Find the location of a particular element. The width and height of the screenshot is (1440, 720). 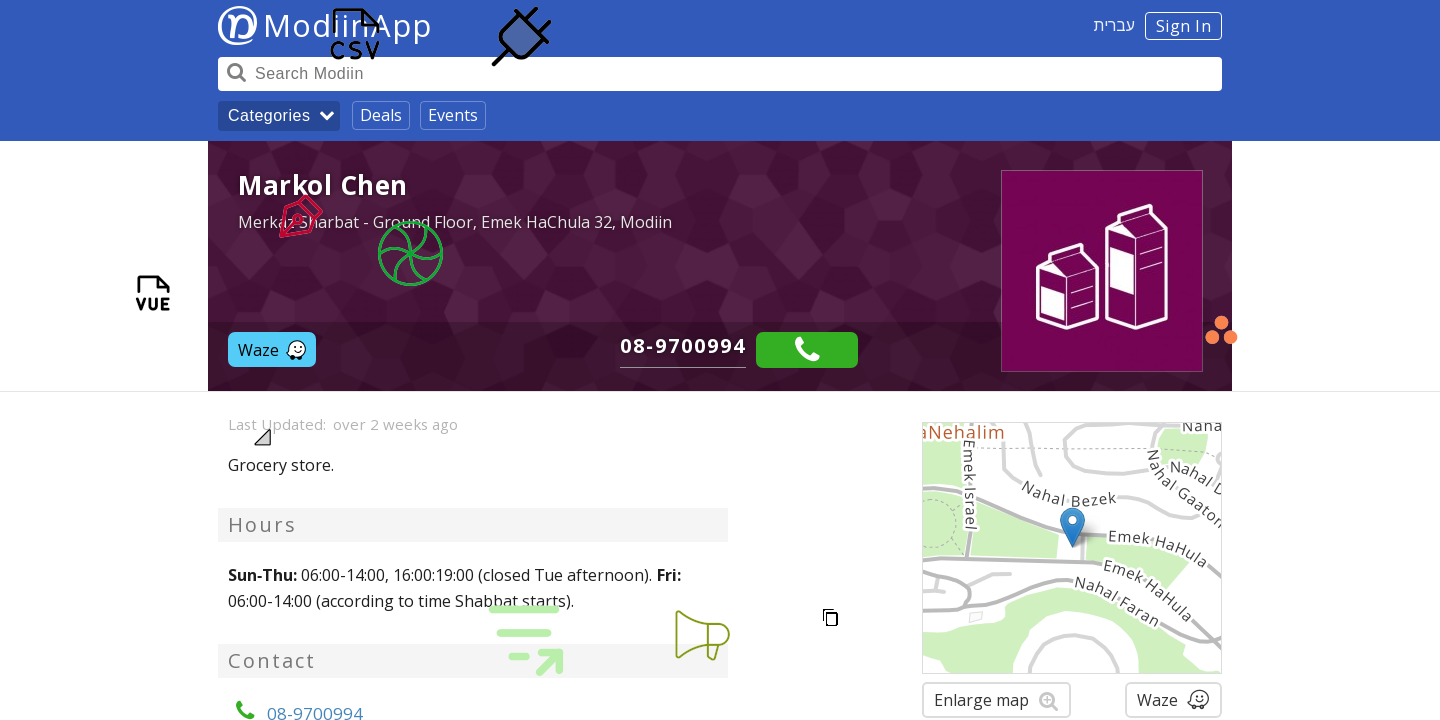

indicates full cellular signal strength is located at coordinates (264, 438).